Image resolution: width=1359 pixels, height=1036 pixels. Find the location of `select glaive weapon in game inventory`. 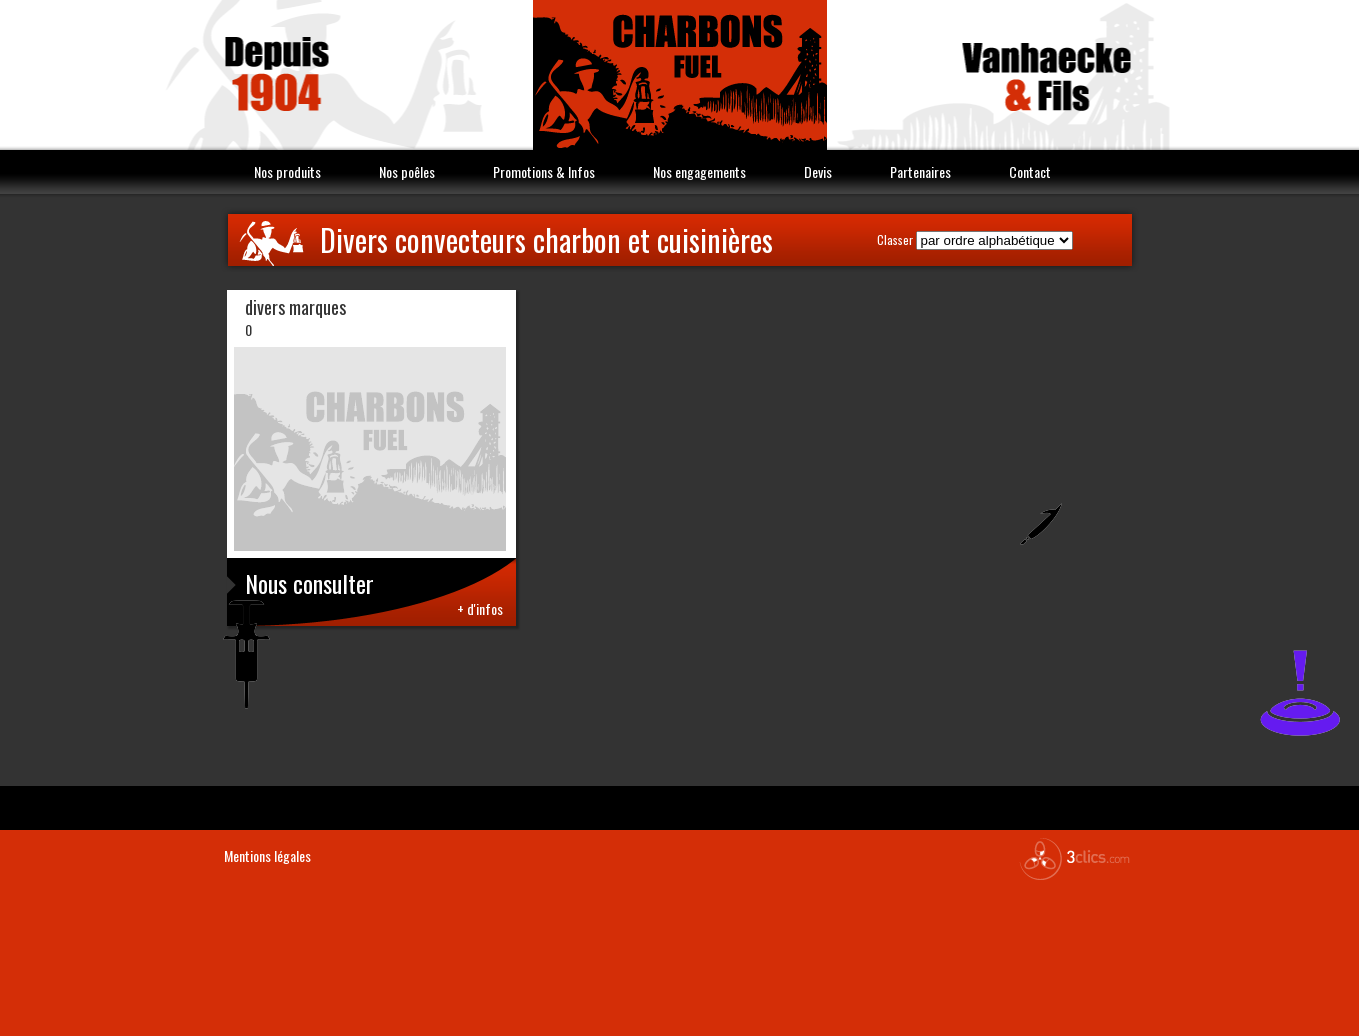

select glaive weapon in game inventory is located at coordinates (1041, 523).